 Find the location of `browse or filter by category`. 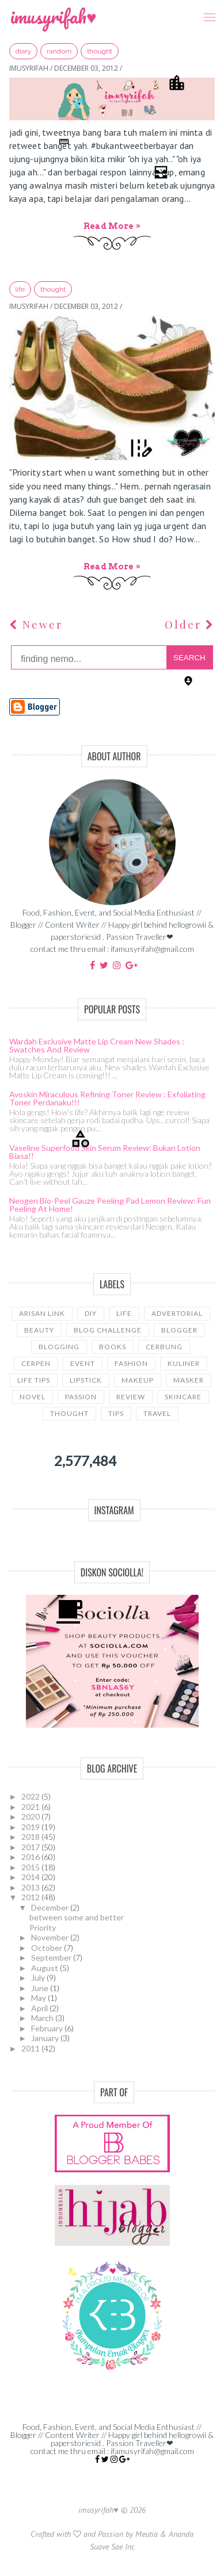

browse or filter by category is located at coordinates (80, 1138).